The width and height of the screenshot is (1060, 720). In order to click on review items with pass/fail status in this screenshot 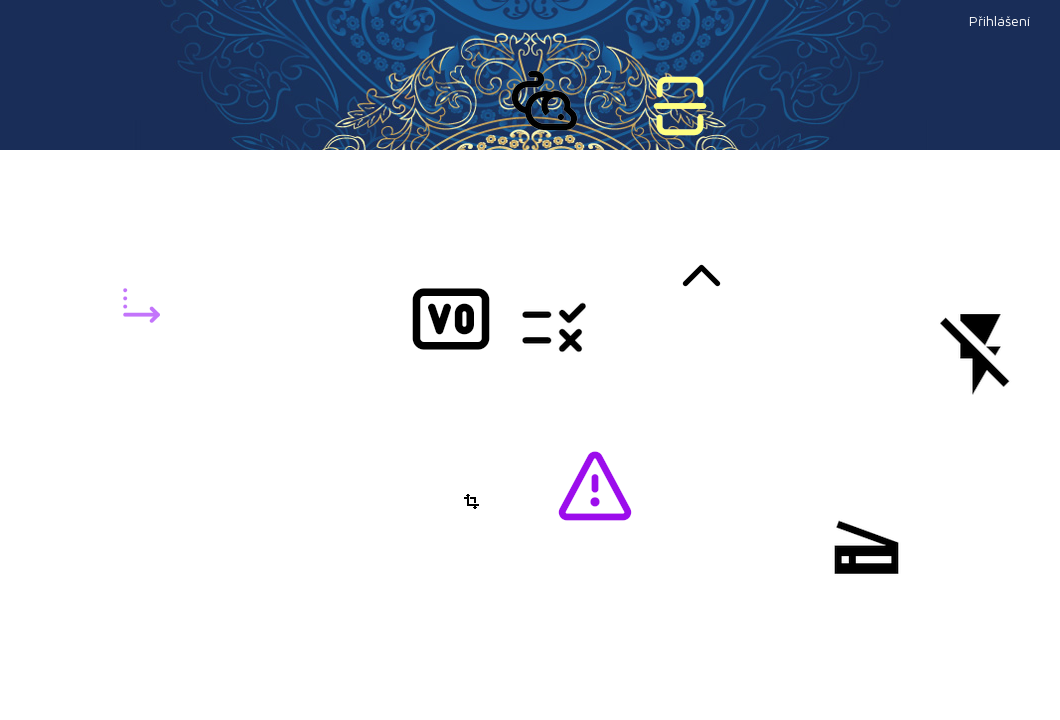, I will do `click(554, 327)`.